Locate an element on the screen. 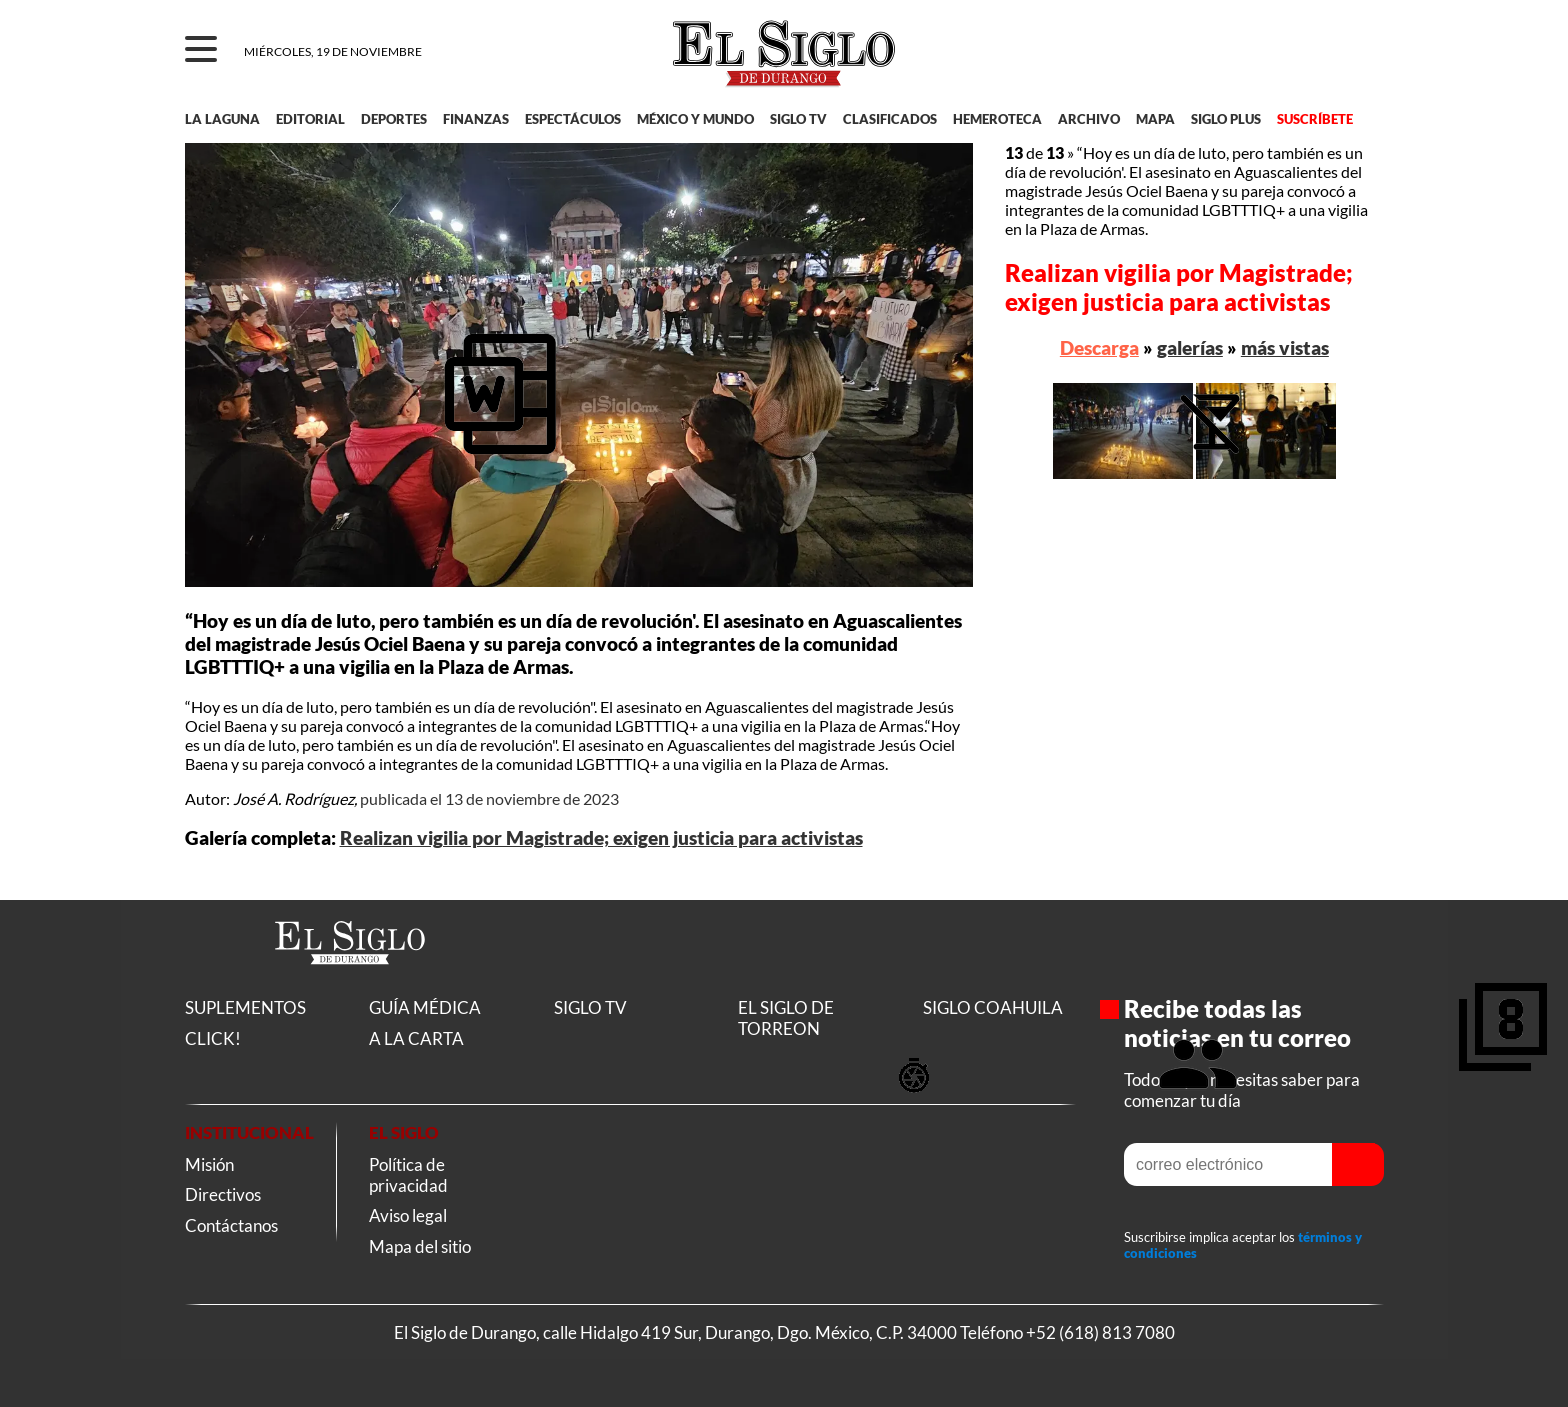  open Microsoft Word is located at coordinates (505, 394).